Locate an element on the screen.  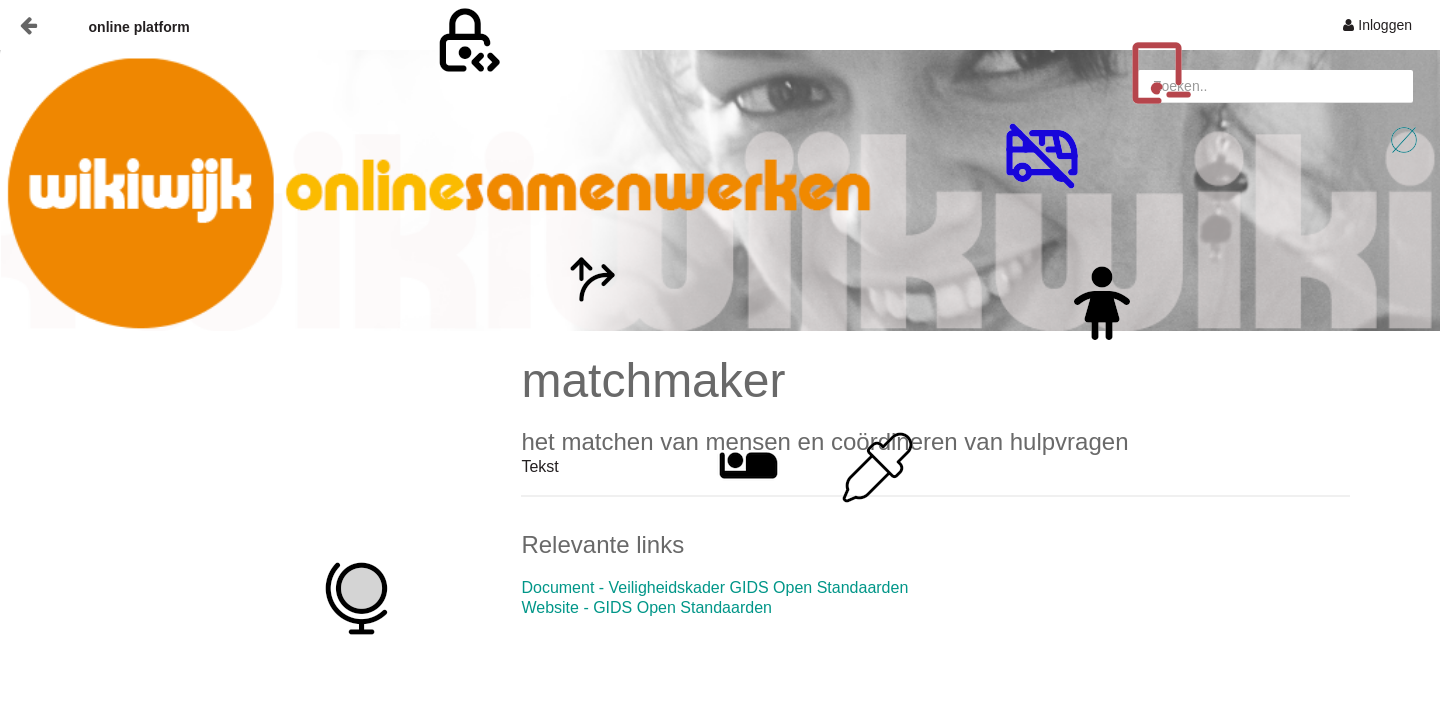
indicates an empty or null state is located at coordinates (1404, 140).